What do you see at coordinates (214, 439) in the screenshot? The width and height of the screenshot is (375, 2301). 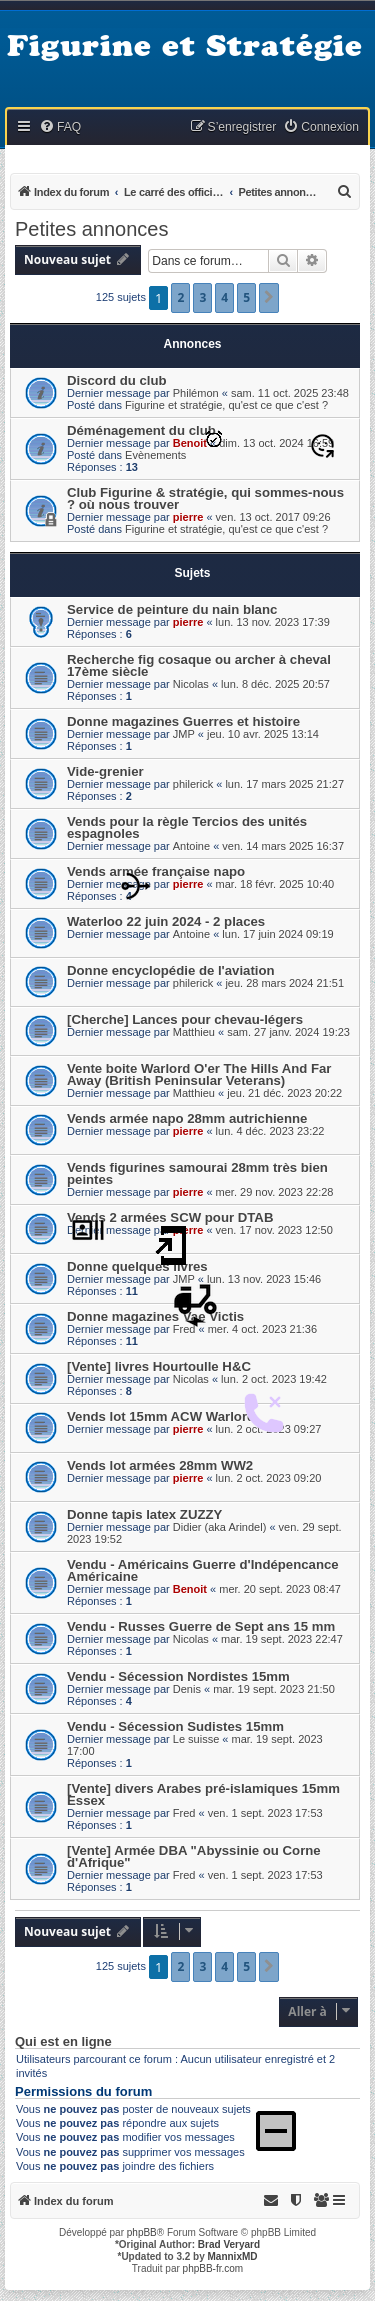 I see `alarm is set and active` at bounding box center [214, 439].